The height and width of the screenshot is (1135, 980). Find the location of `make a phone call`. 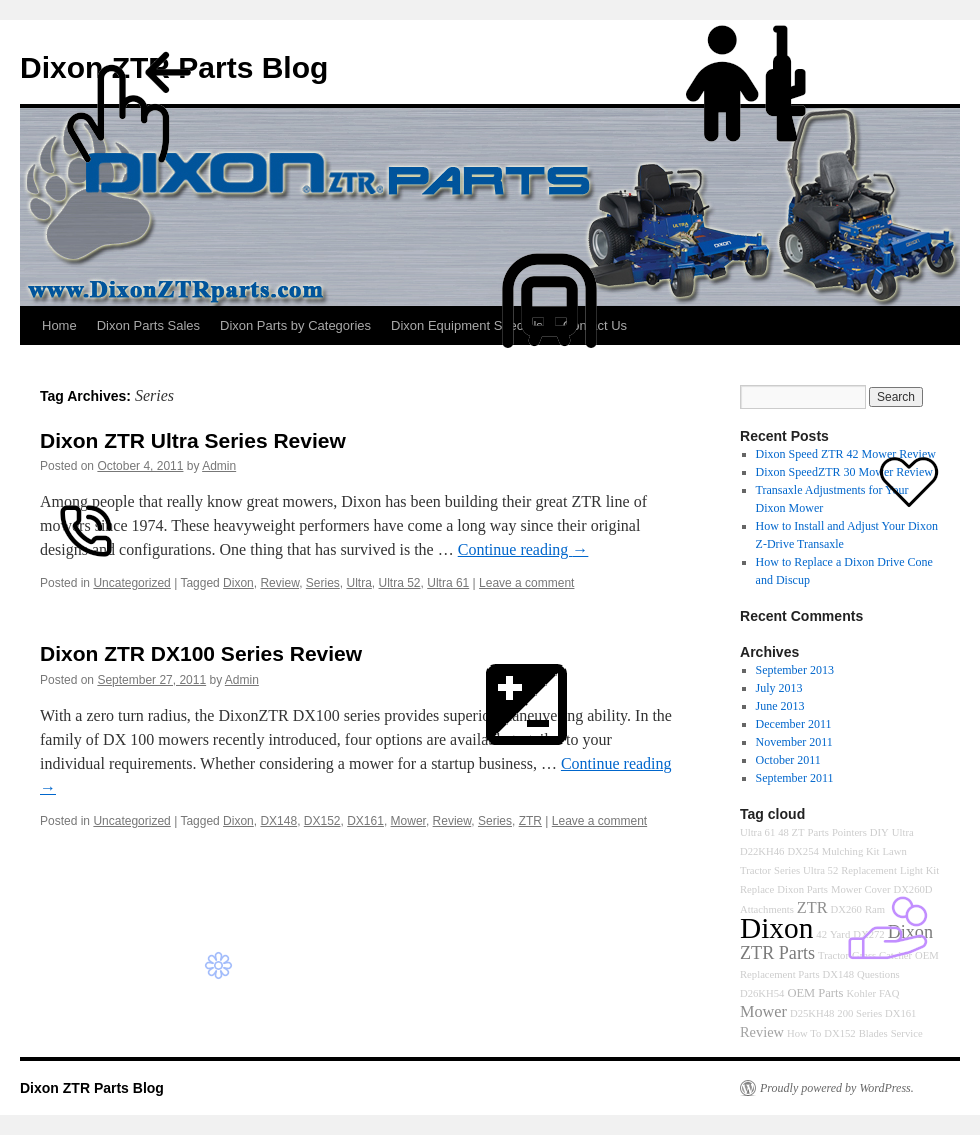

make a phone call is located at coordinates (86, 531).